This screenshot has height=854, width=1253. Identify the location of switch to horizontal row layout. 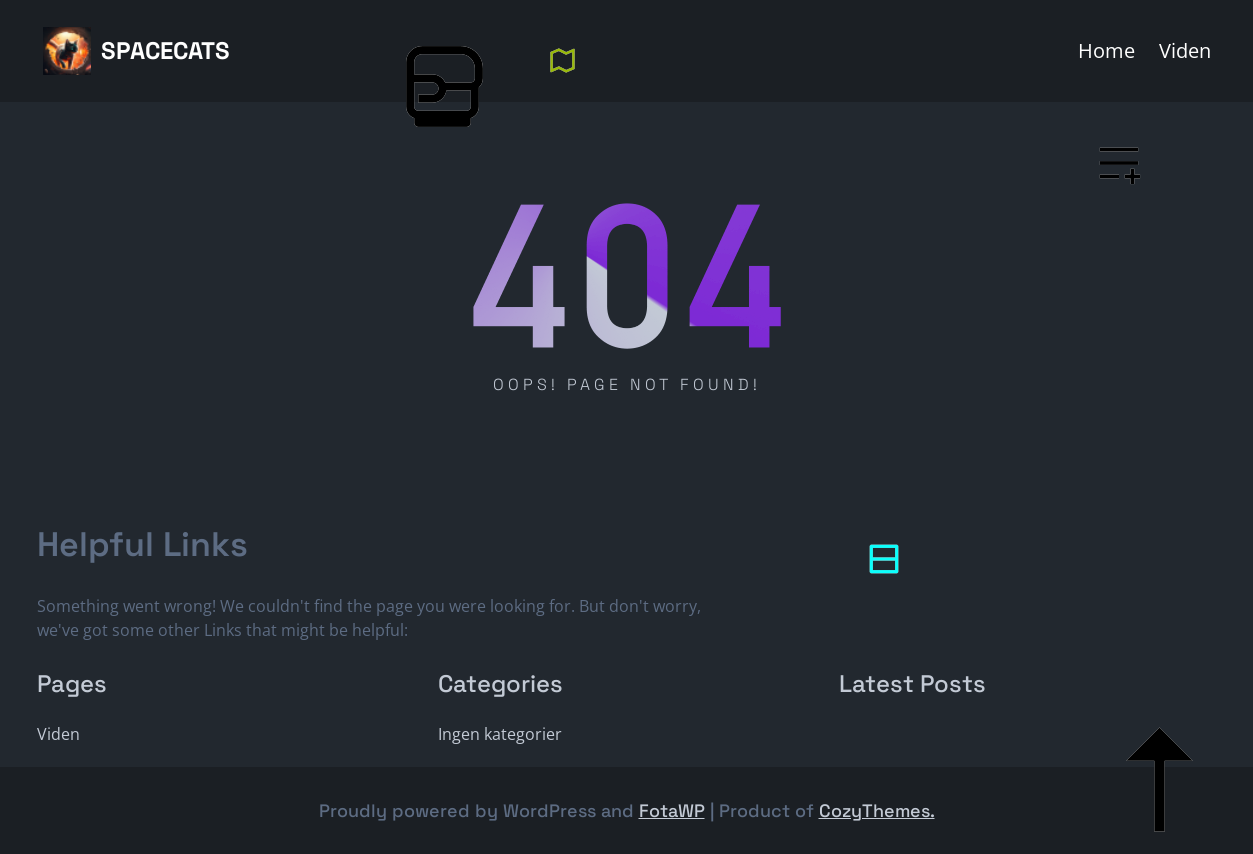
(884, 559).